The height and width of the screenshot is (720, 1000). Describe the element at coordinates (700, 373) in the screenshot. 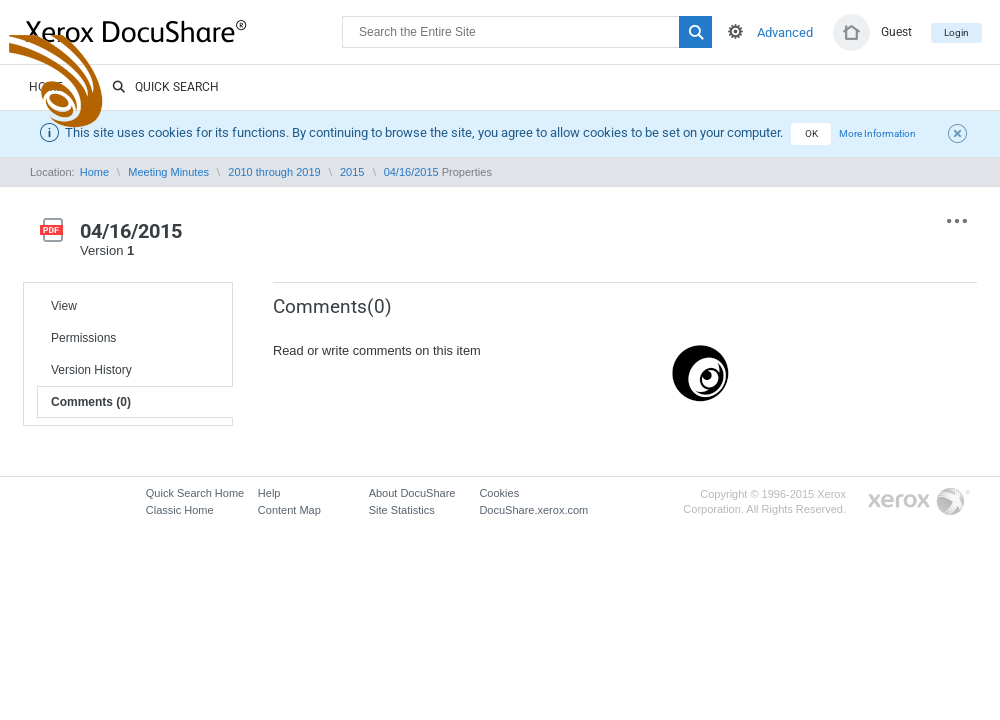

I see `toggle visibility or show/hide content` at that location.